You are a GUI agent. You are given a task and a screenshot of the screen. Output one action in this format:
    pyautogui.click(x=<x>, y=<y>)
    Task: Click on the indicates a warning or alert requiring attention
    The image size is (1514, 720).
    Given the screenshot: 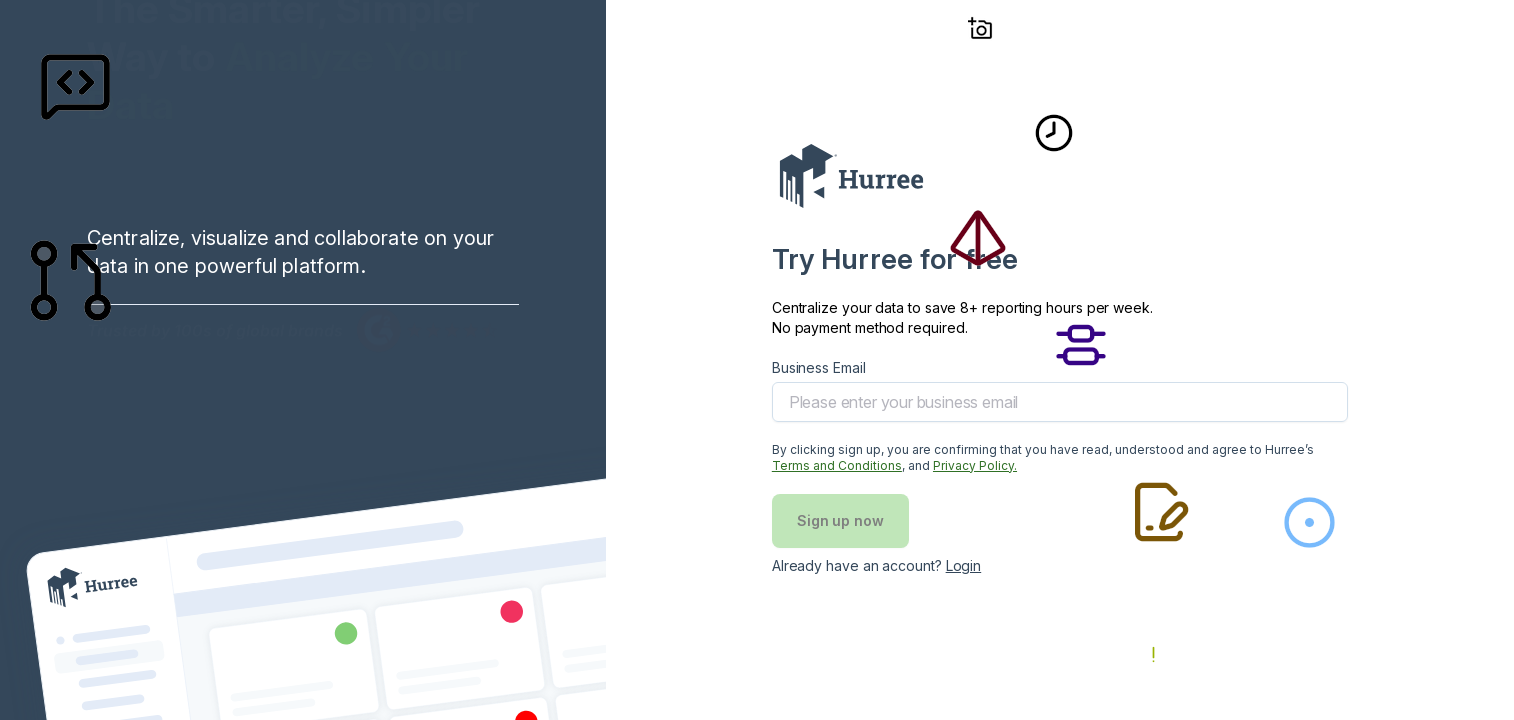 What is the action you would take?
    pyautogui.click(x=1153, y=654)
    